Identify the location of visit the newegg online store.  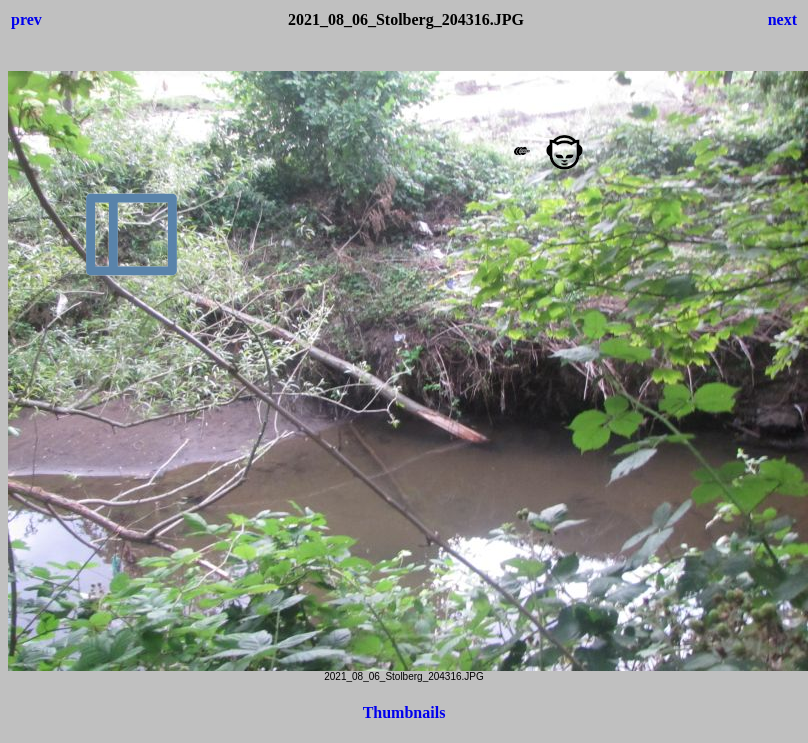
(522, 151).